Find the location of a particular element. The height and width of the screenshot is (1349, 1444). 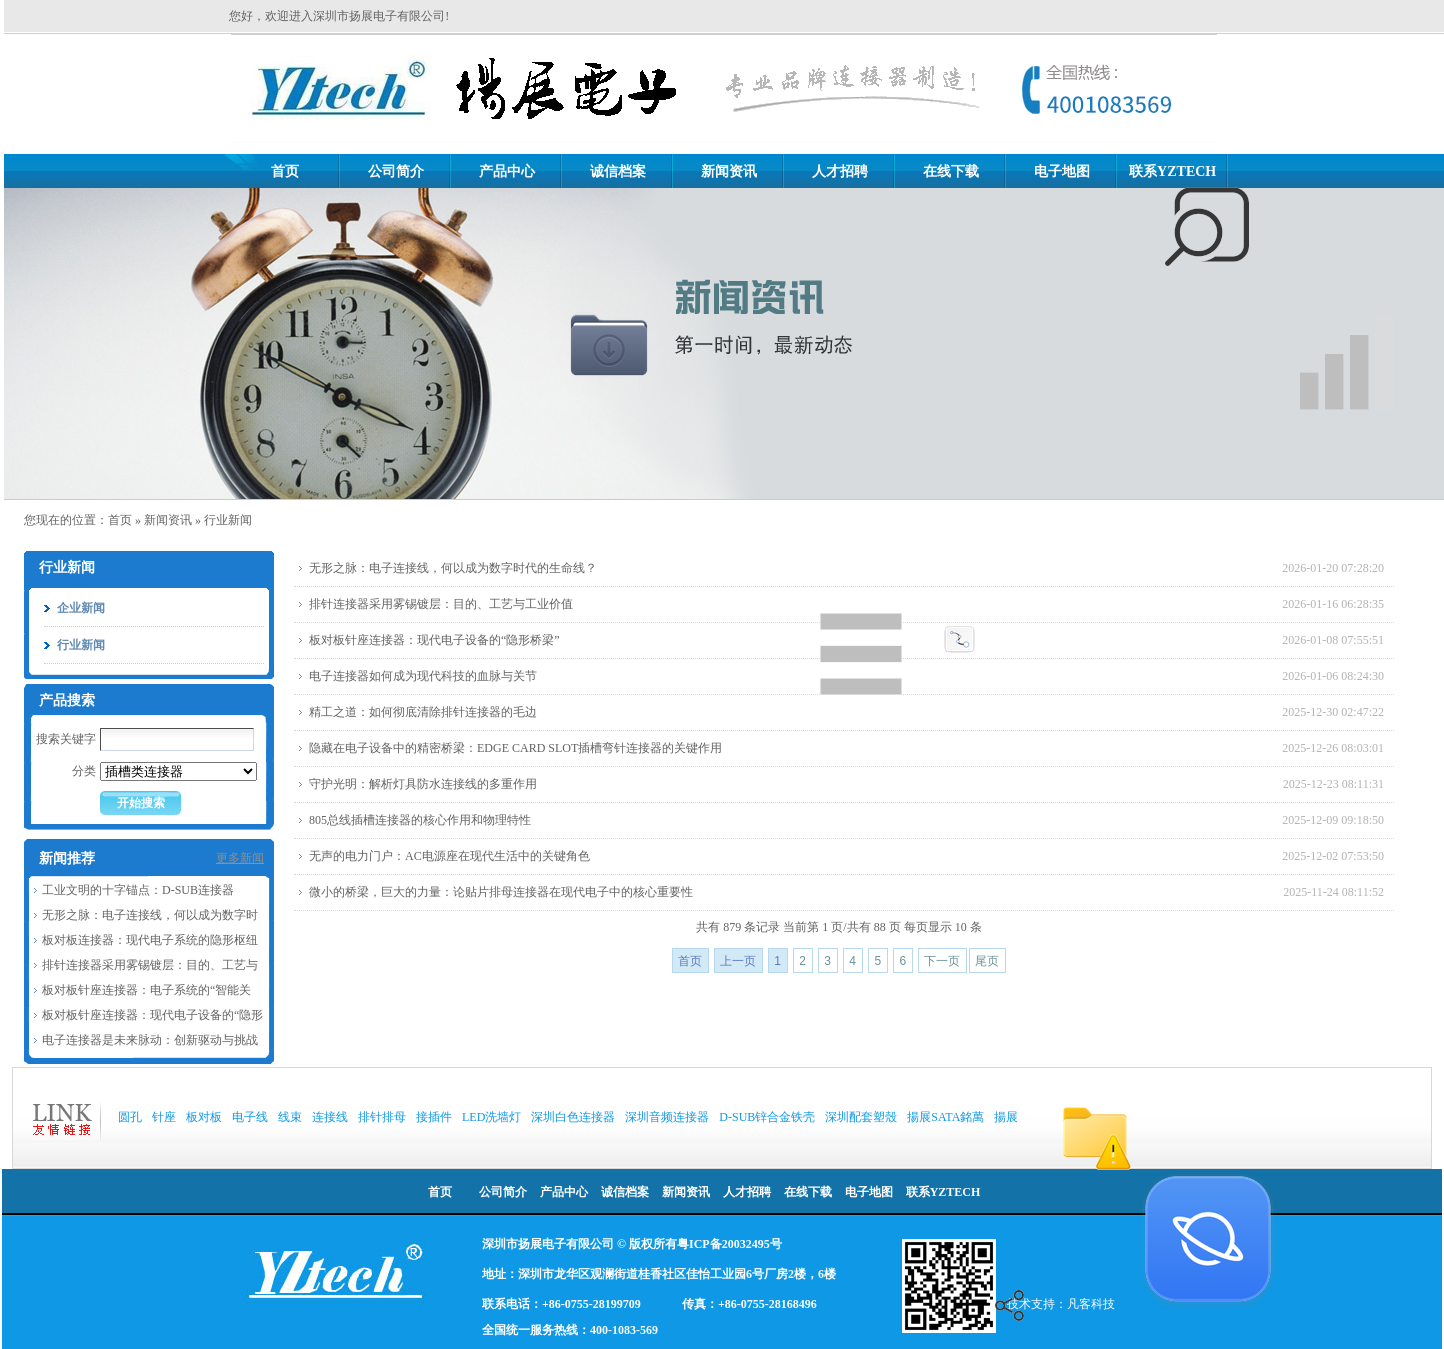

access screen sharing or remote desktop settings is located at coordinates (1009, 1306).